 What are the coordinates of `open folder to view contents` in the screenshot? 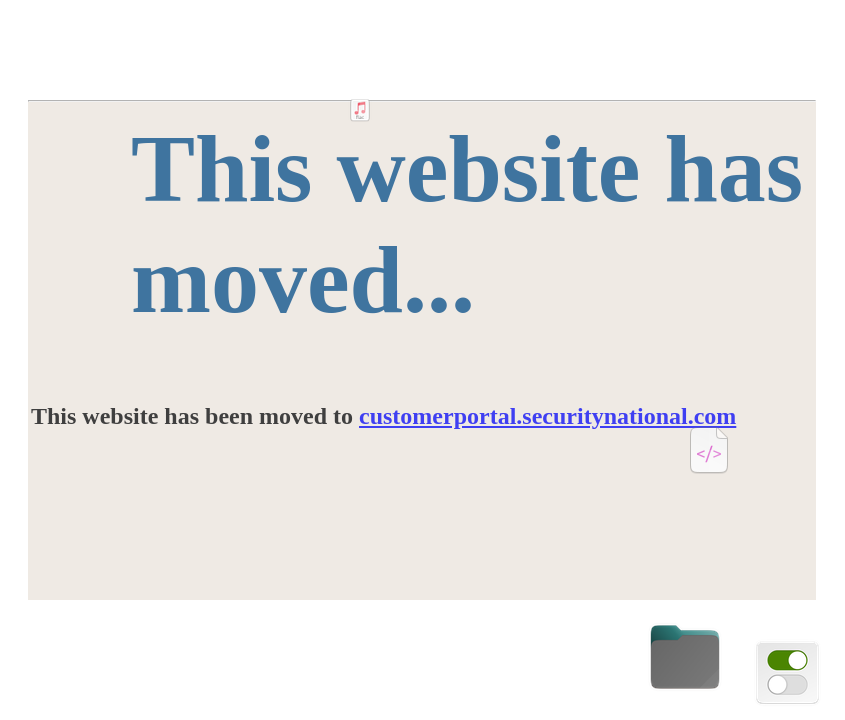 It's located at (685, 657).